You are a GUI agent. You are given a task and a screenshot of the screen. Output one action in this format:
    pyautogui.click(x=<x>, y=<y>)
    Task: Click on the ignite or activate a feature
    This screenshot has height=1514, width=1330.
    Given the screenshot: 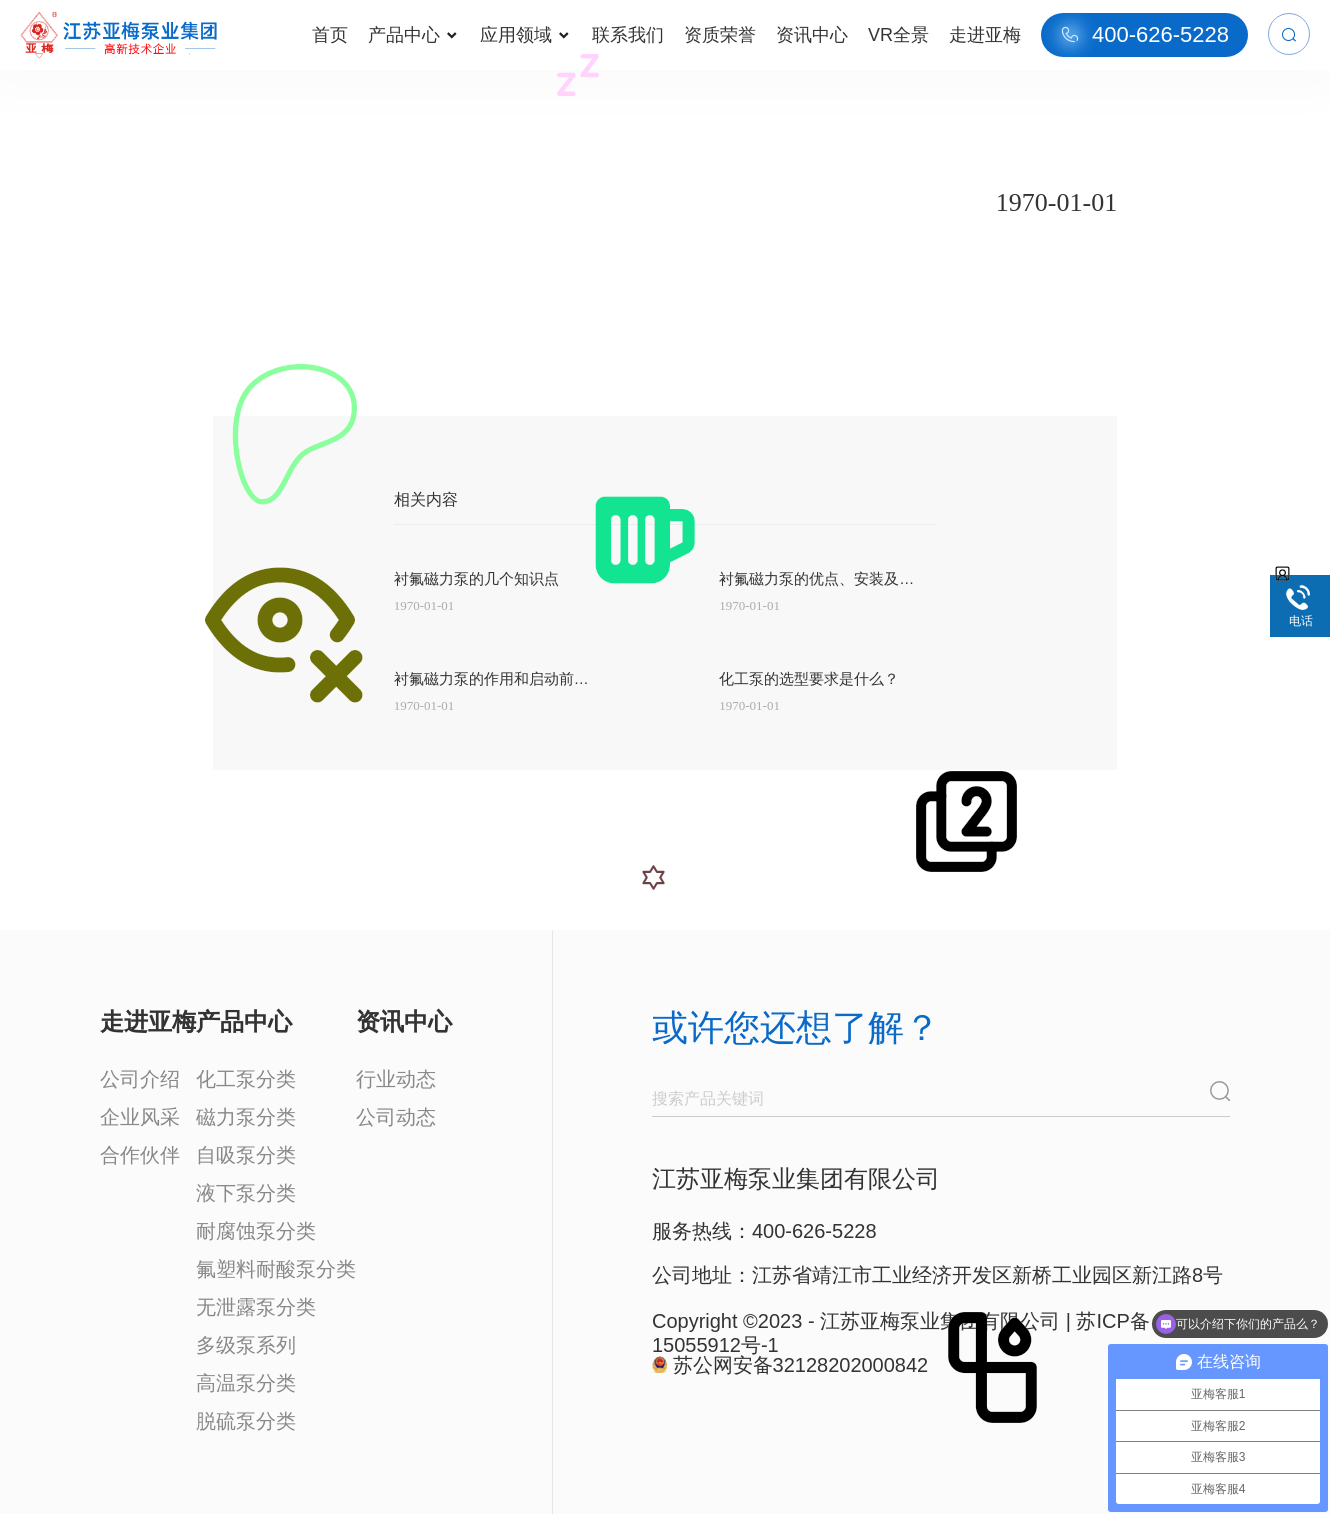 What is the action you would take?
    pyautogui.click(x=992, y=1367)
    